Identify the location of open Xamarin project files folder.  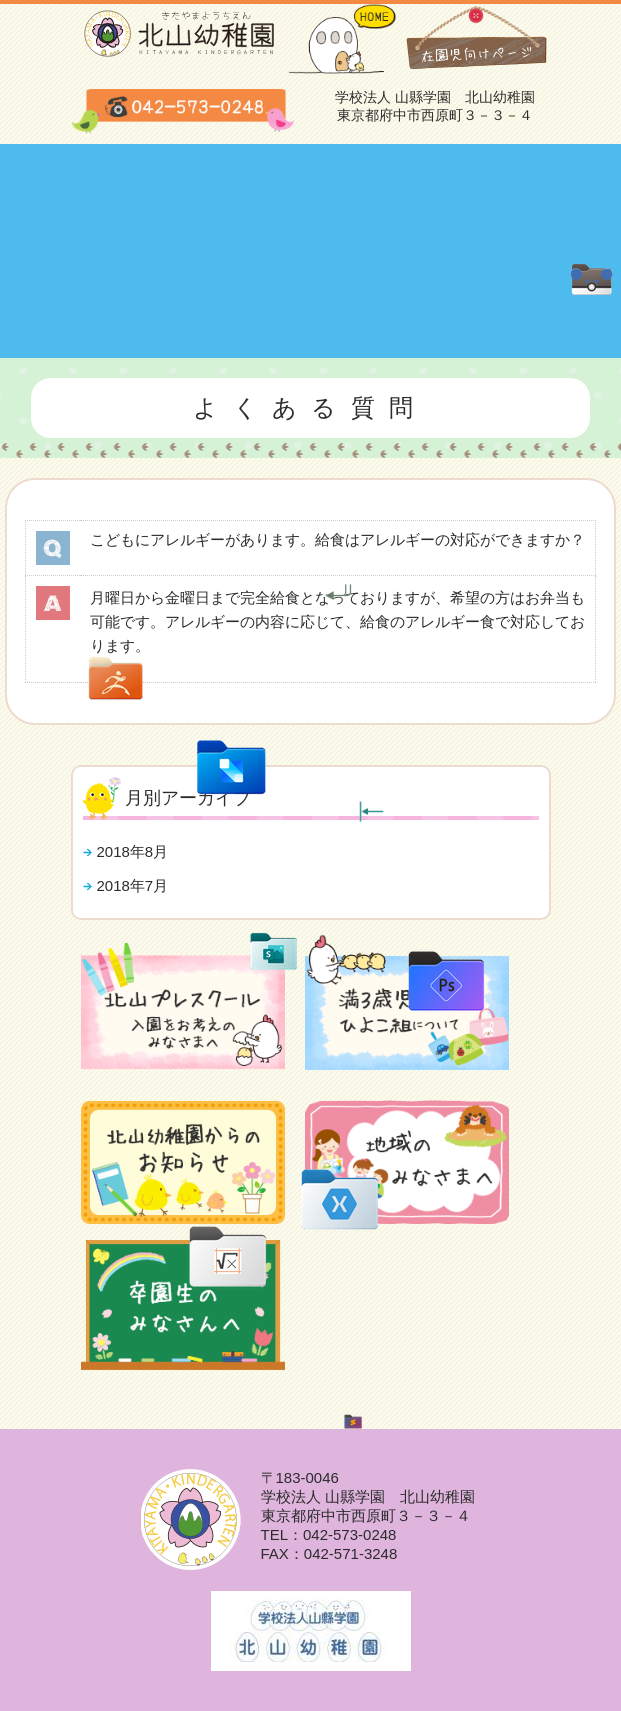
(339, 1201).